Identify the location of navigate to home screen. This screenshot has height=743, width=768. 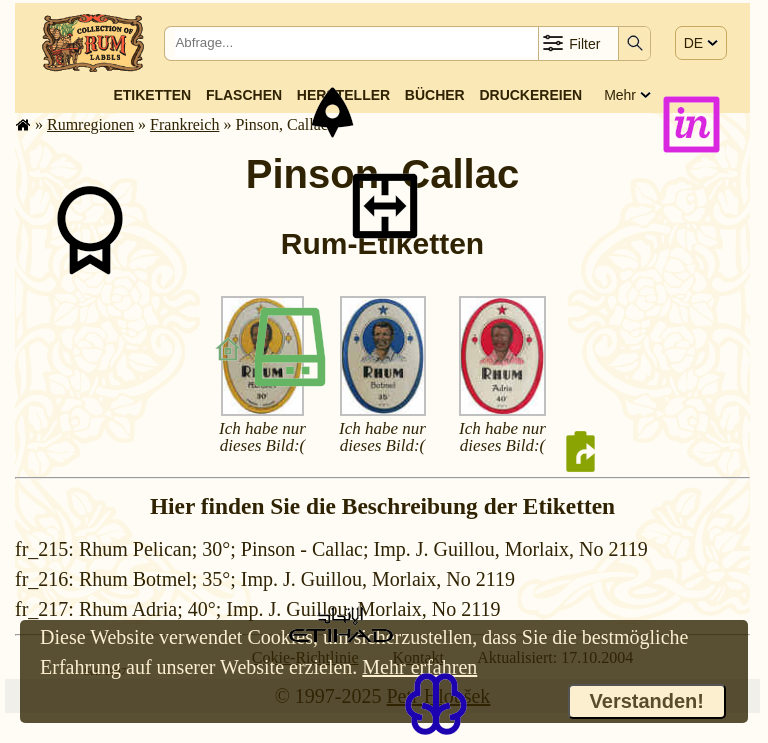
(228, 350).